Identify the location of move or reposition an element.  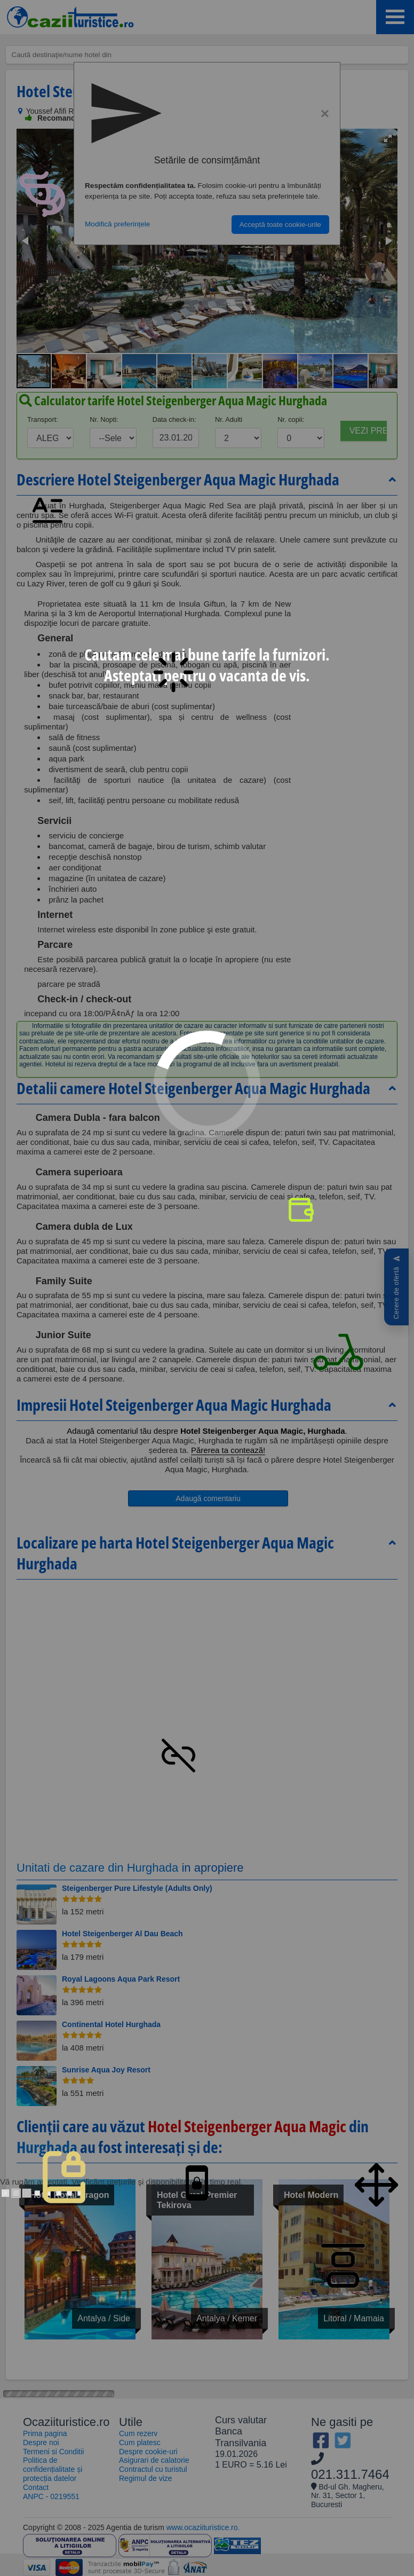
(376, 2185).